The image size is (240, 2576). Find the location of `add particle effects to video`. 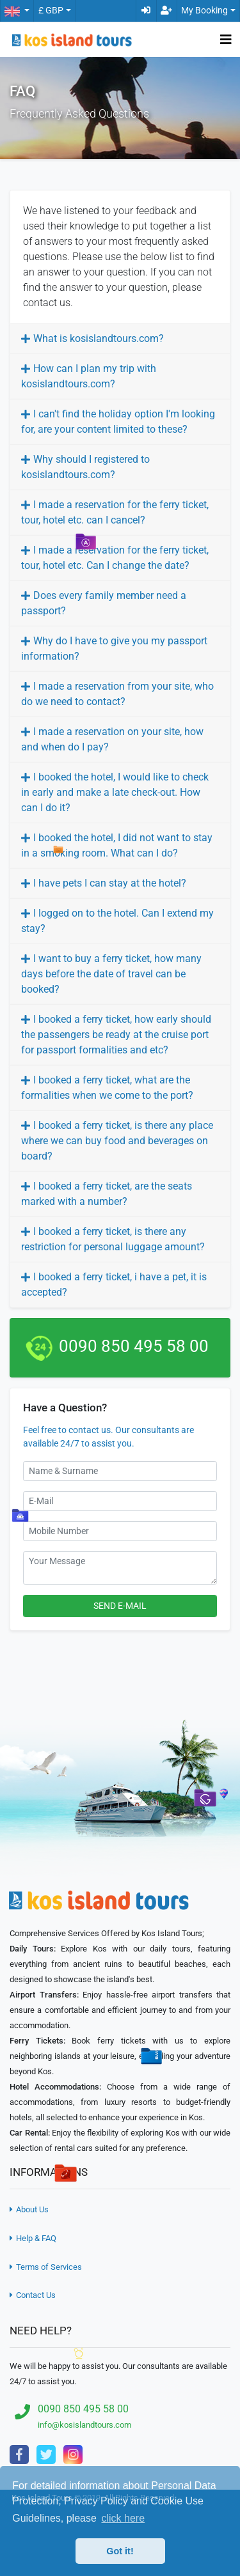

add particle effects to video is located at coordinates (79, 2353).